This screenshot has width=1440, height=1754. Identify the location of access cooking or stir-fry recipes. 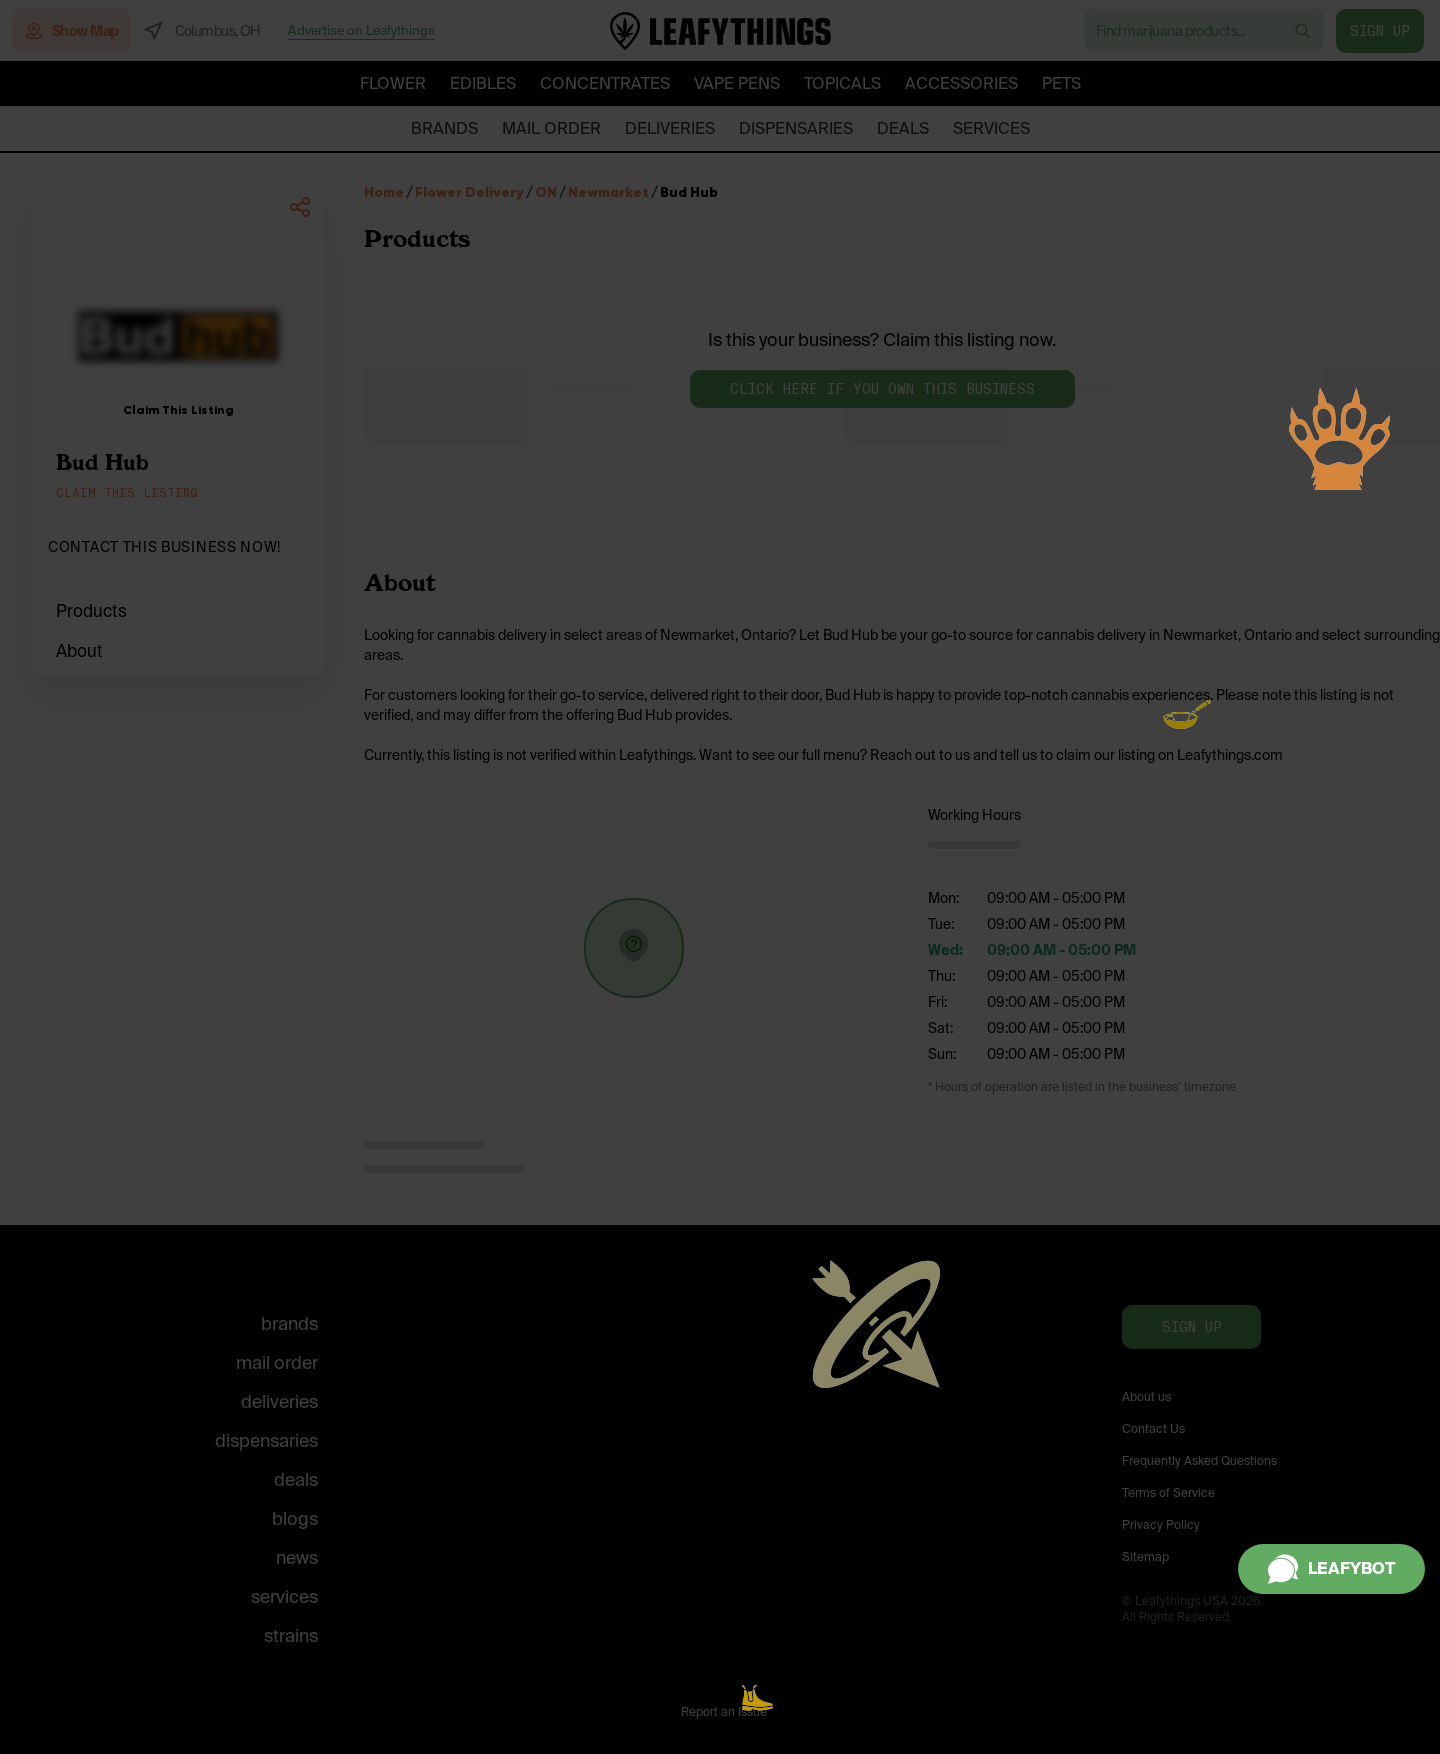
(1187, 713).